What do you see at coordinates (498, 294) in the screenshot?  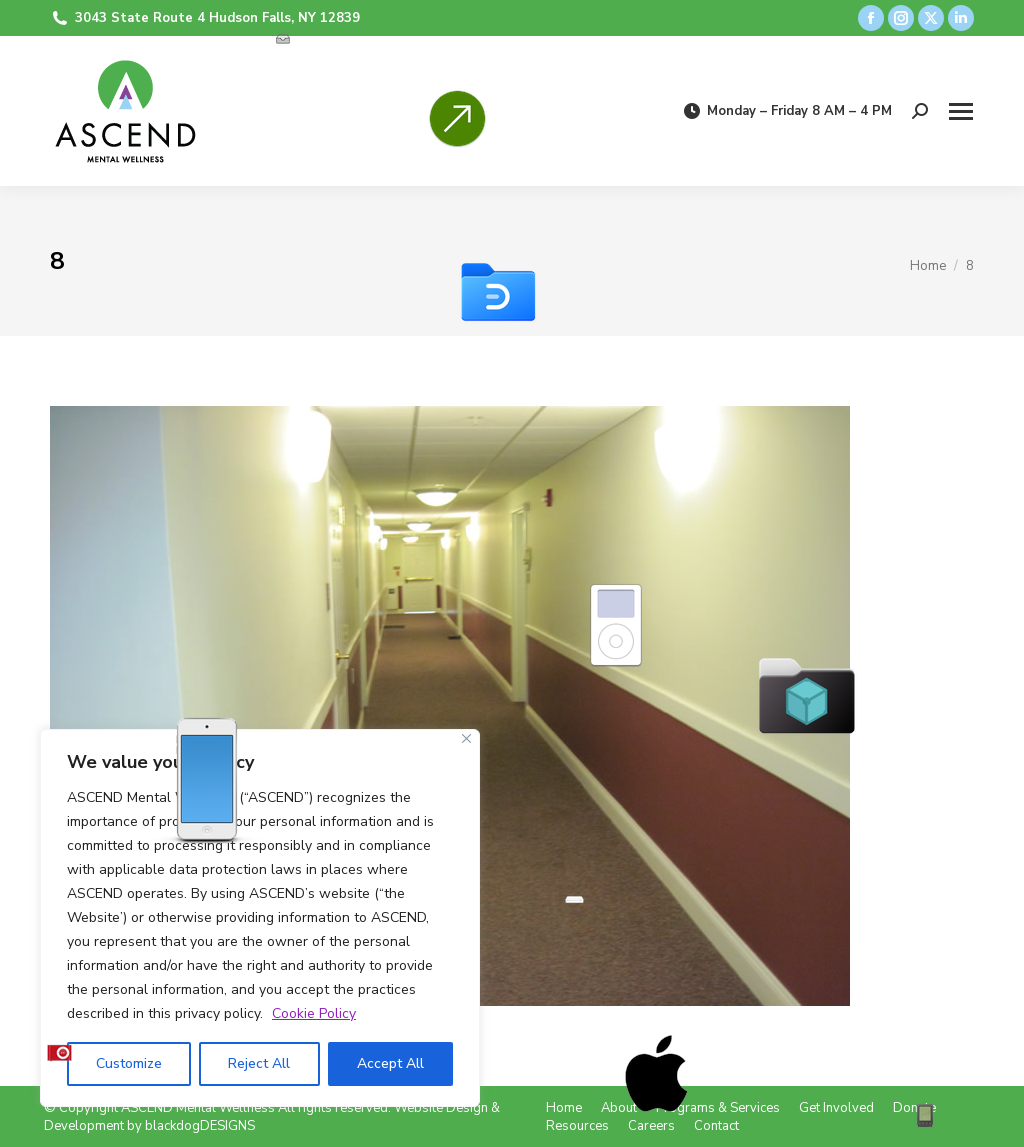 I see `open wondershare edrawmax project folder` at bounding box center [498, 294].